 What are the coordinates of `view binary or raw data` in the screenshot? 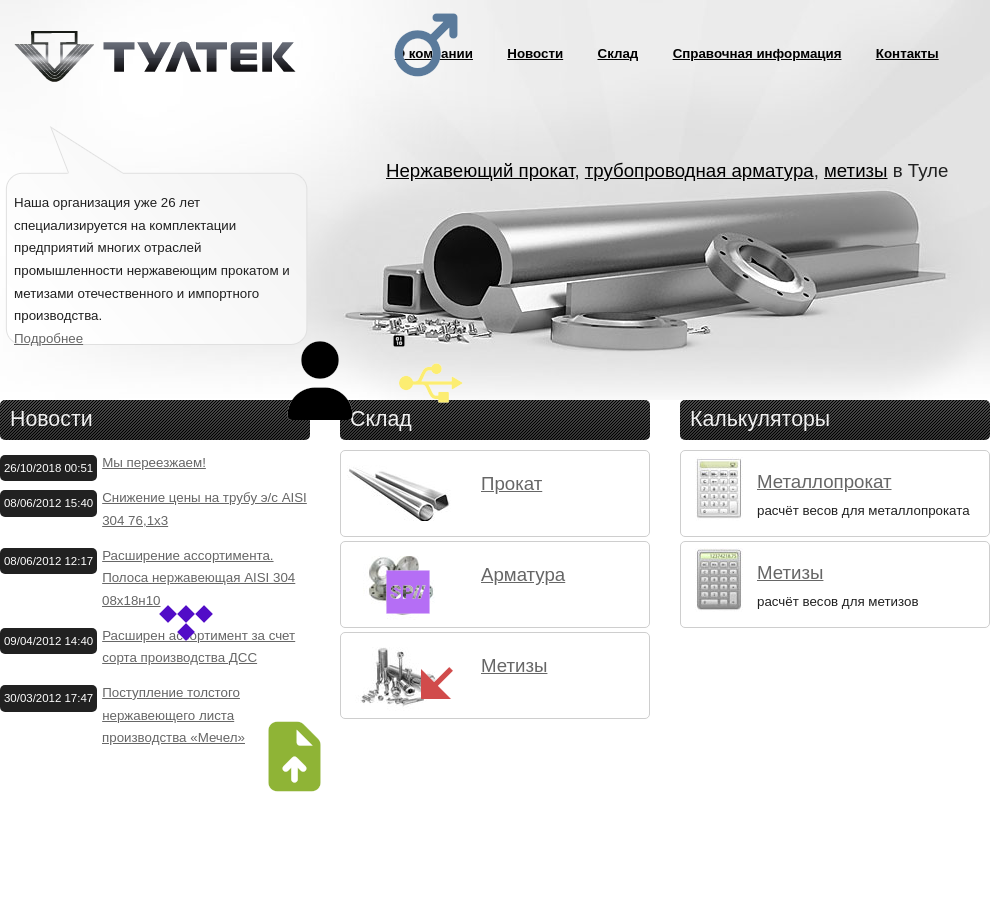 It's located at (399, 341).